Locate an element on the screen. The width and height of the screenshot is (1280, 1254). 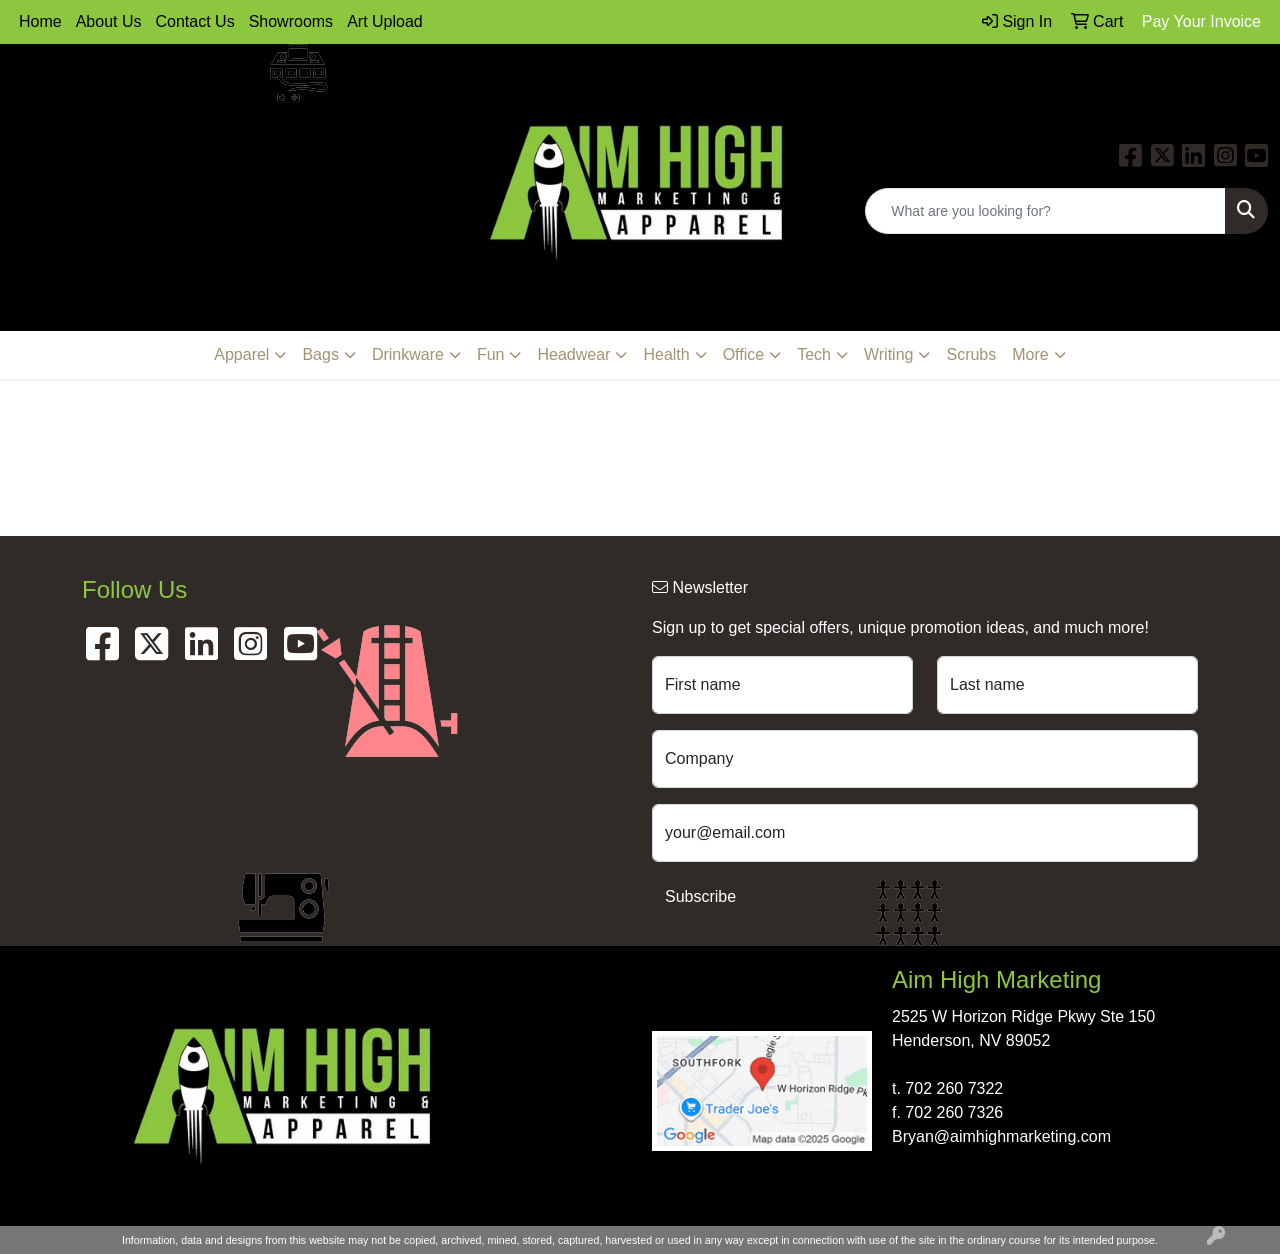
indicates a group or team of players is located at coordinates (909, 912).